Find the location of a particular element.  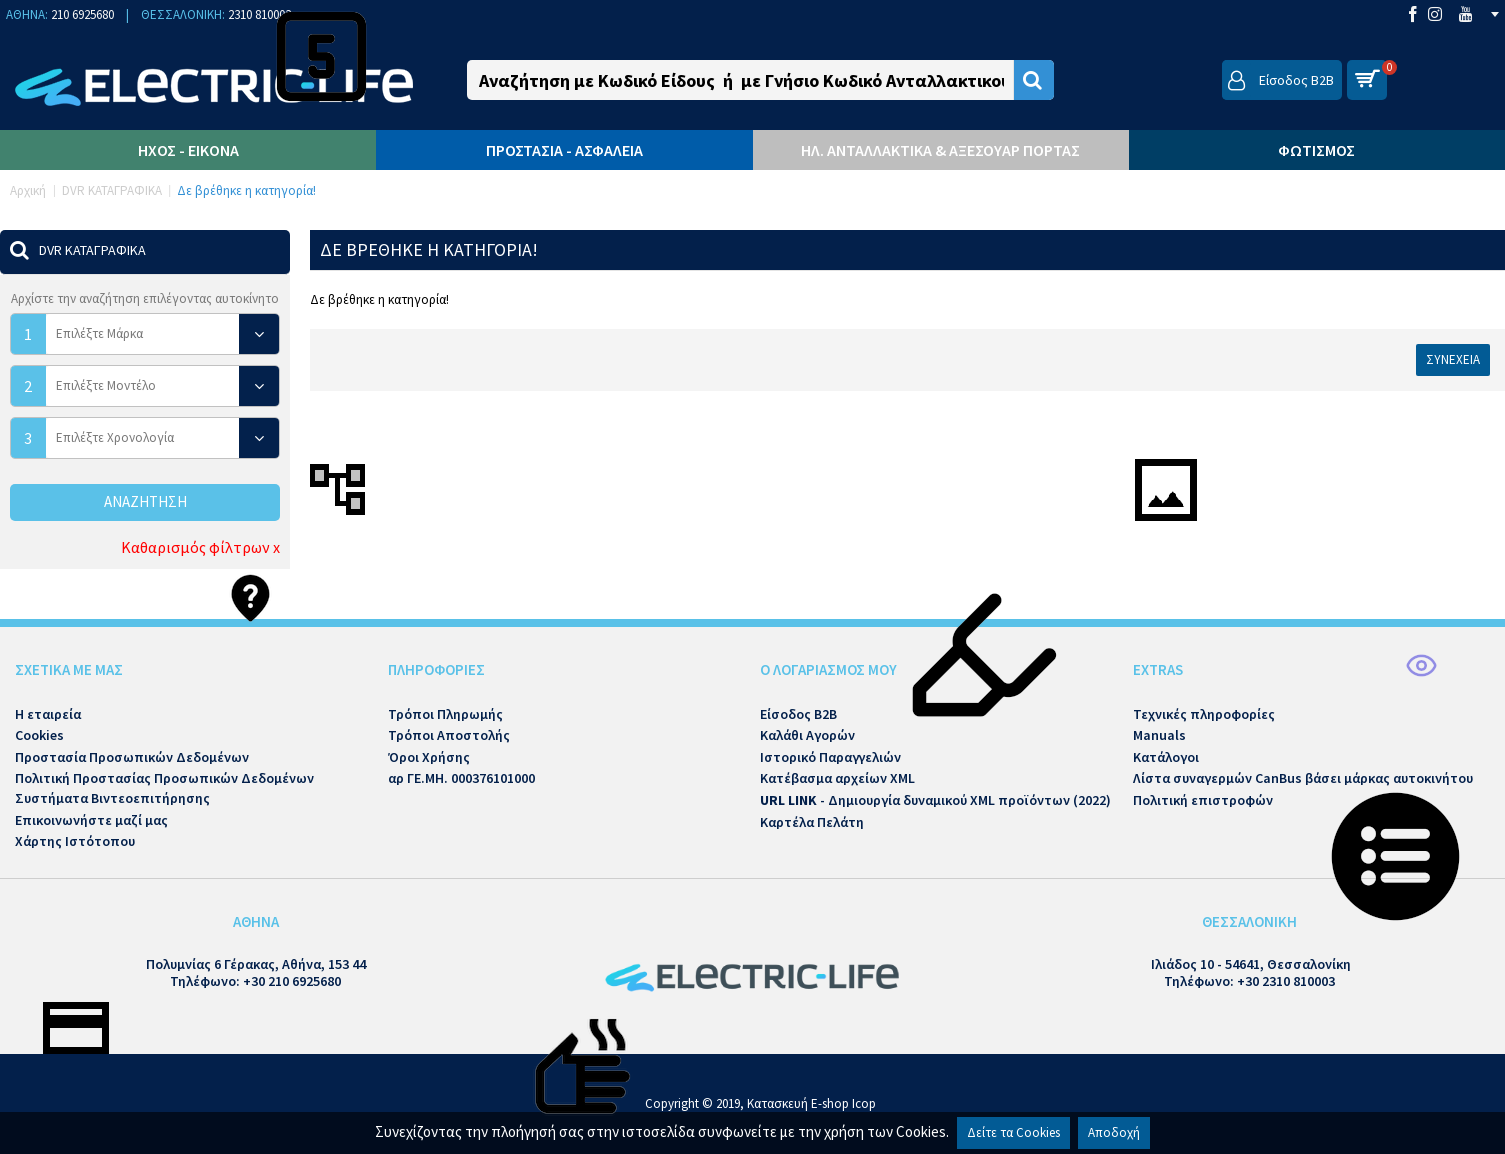

view list or menu options is located at coordinates (1395, 856).